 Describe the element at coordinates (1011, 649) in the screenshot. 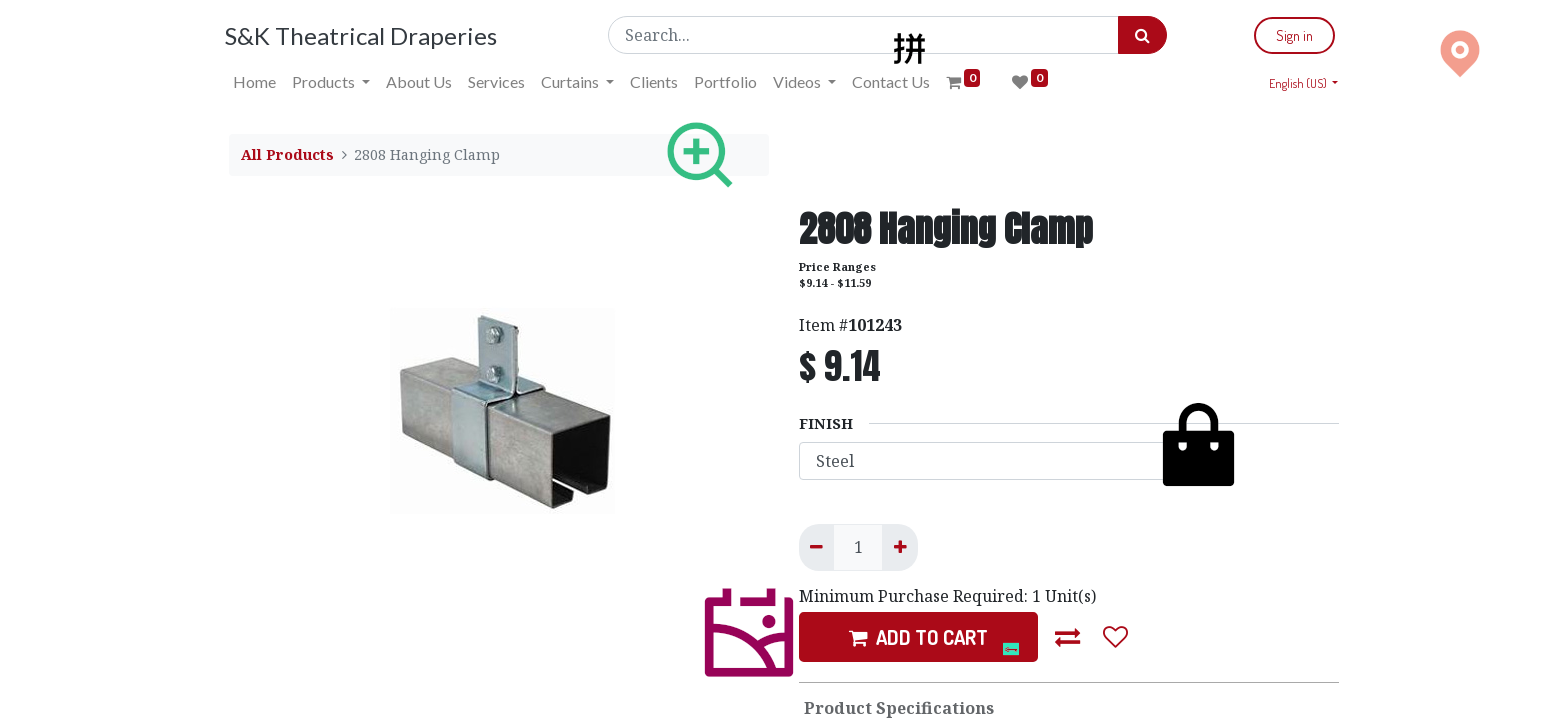

I see `coppel company logo` at that location.